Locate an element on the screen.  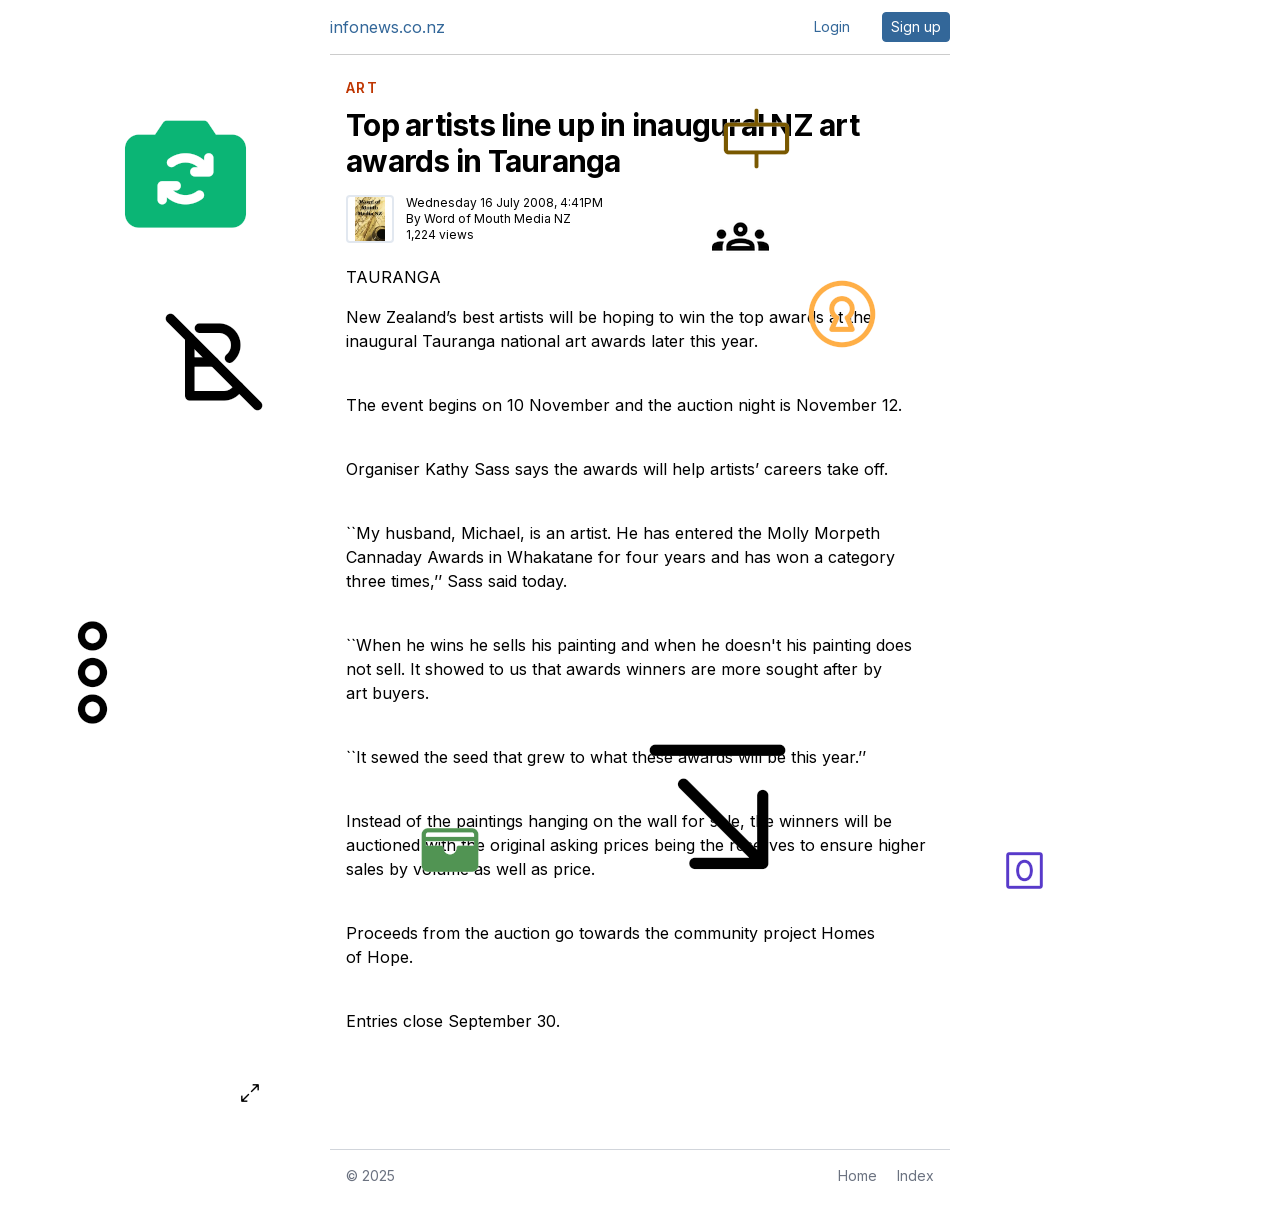
view or manage groups is located at coordinates (740, 236).